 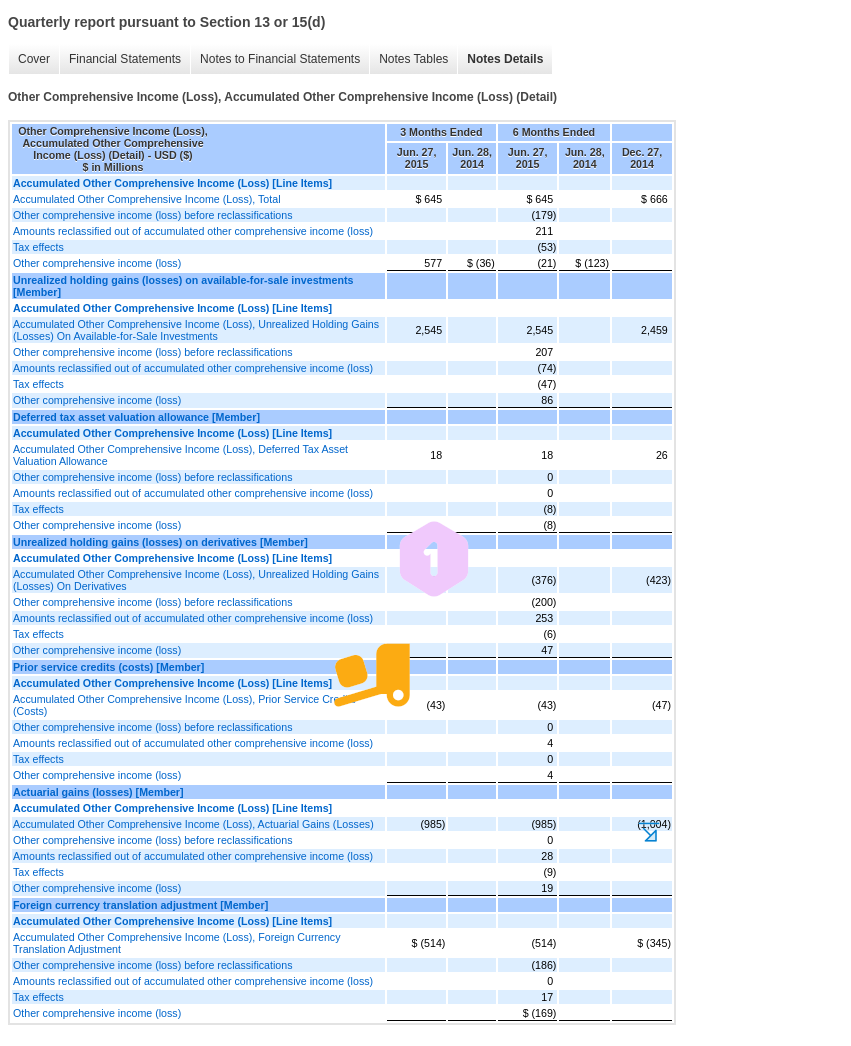 What do you see at coordinates (434, 559) in the screenshot?
I see `indicates step one in a multi-step process` at bounding box center [434, 559].